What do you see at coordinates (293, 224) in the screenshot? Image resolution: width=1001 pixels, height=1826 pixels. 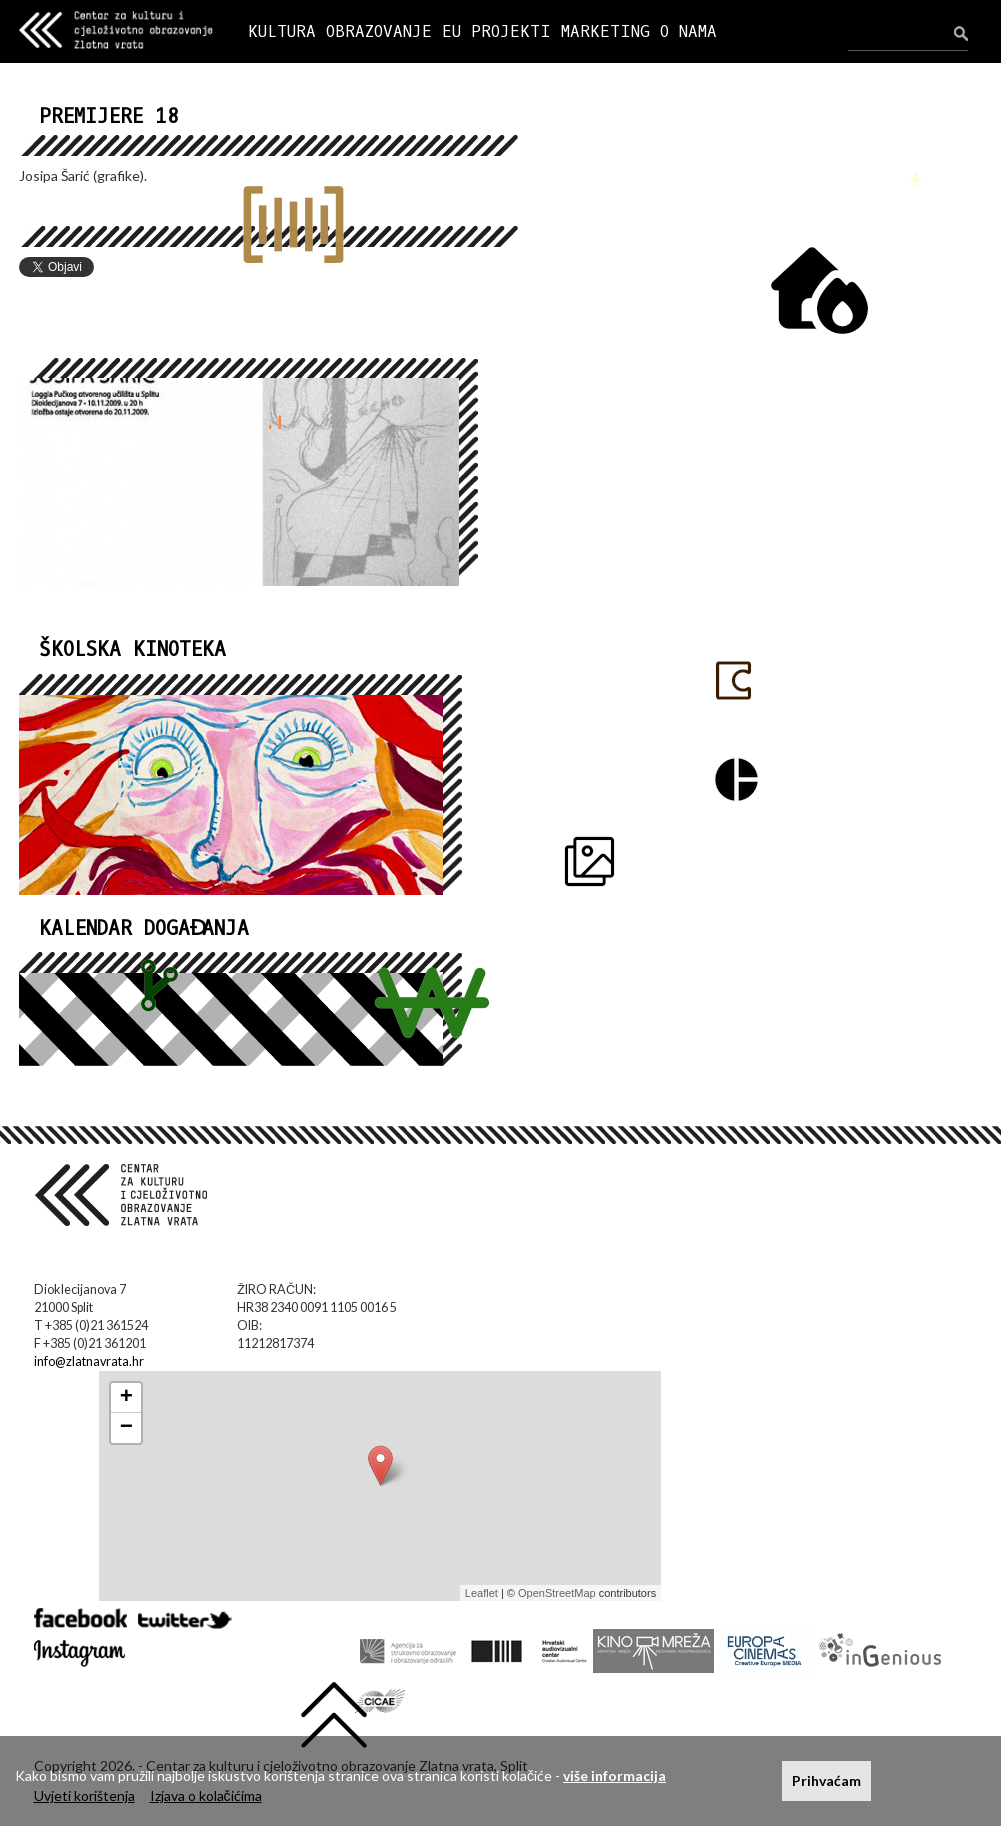 I see `scan a barcode` at bounding box center [293, 224].